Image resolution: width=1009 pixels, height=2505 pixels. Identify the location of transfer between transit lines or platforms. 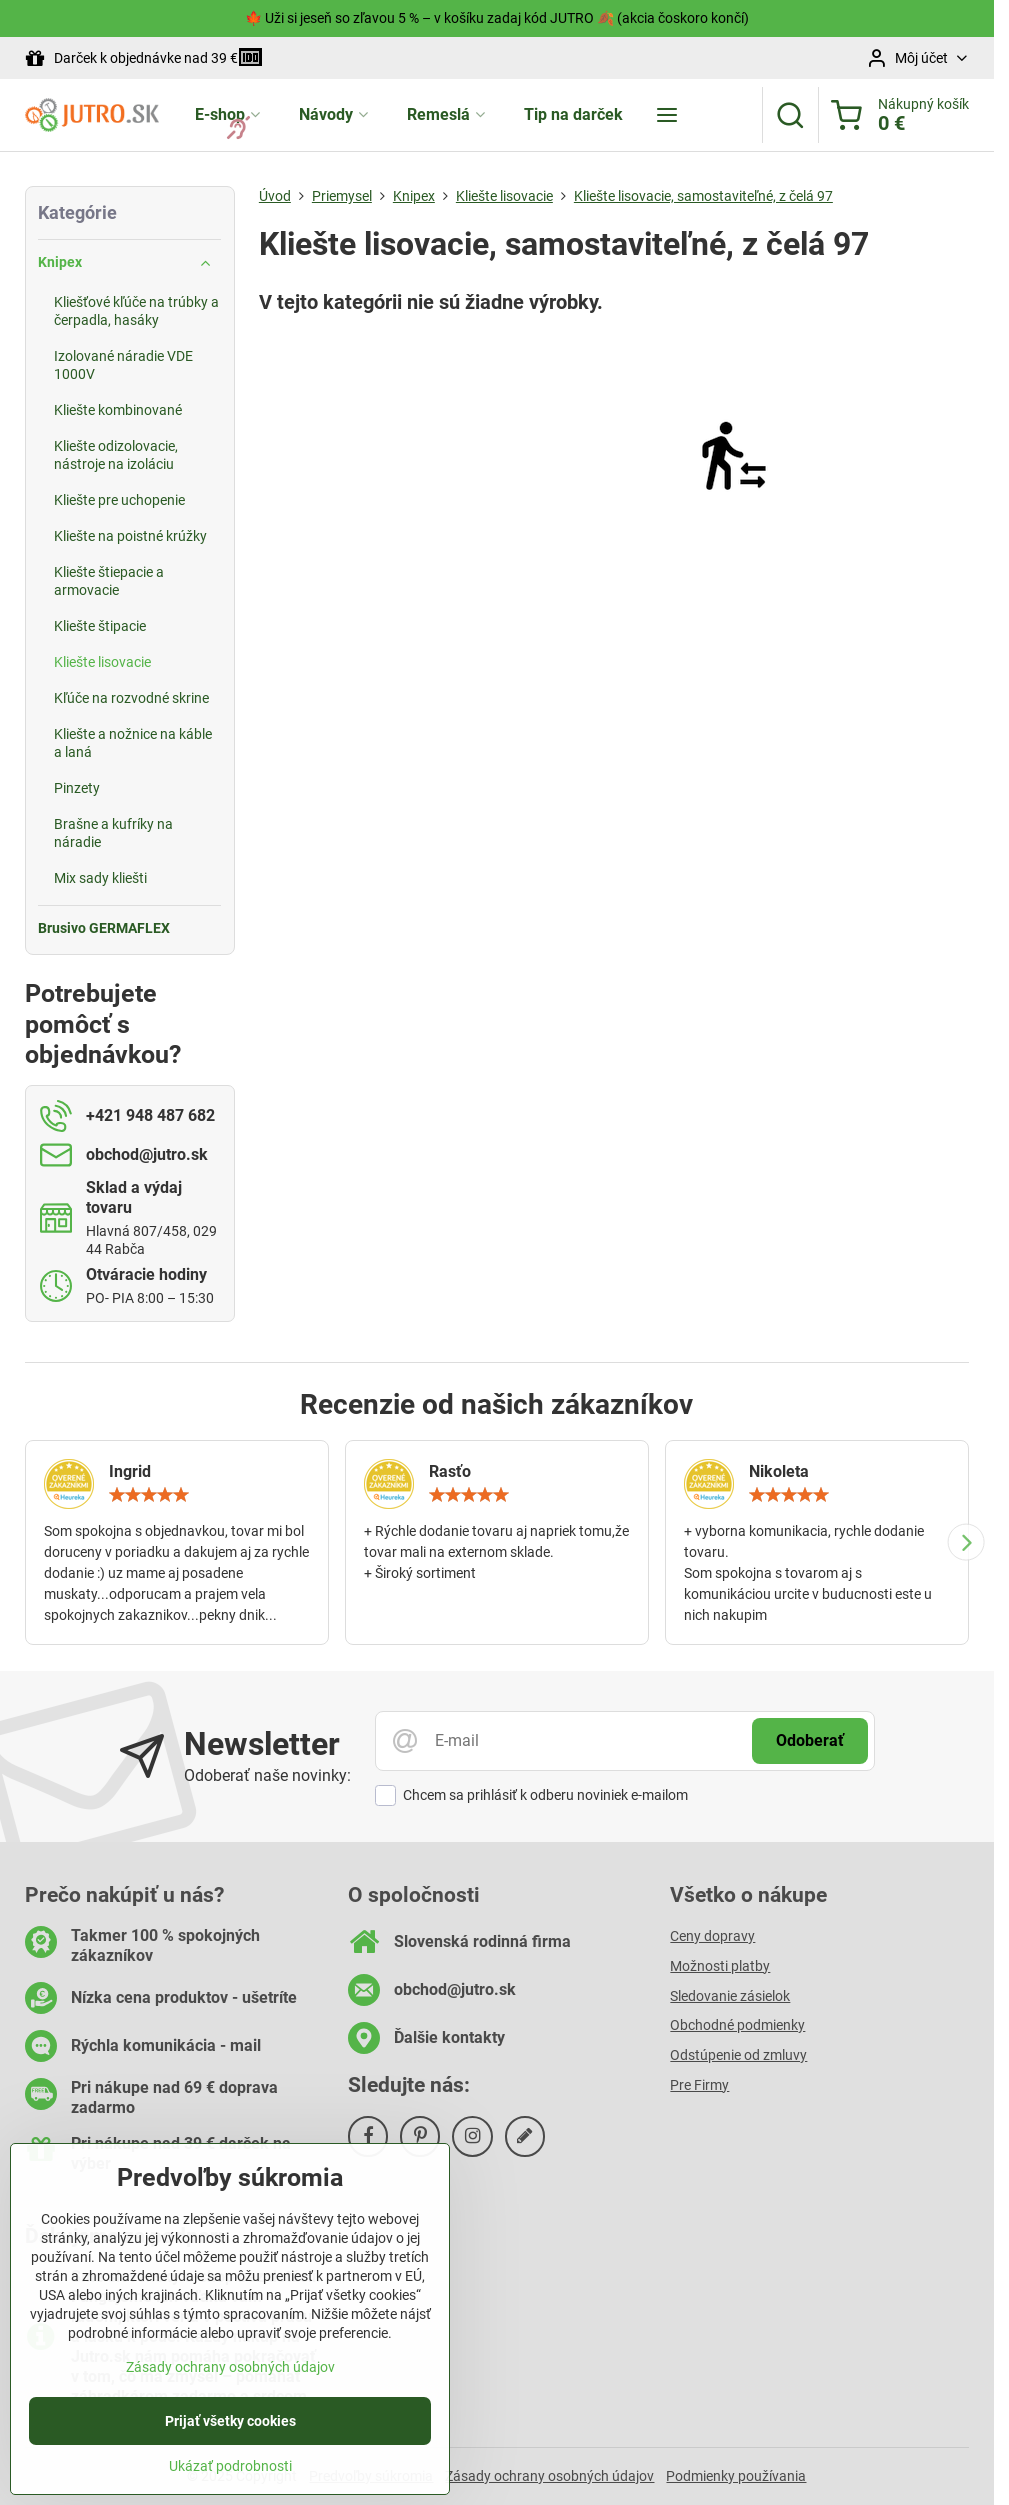
(734, 455).